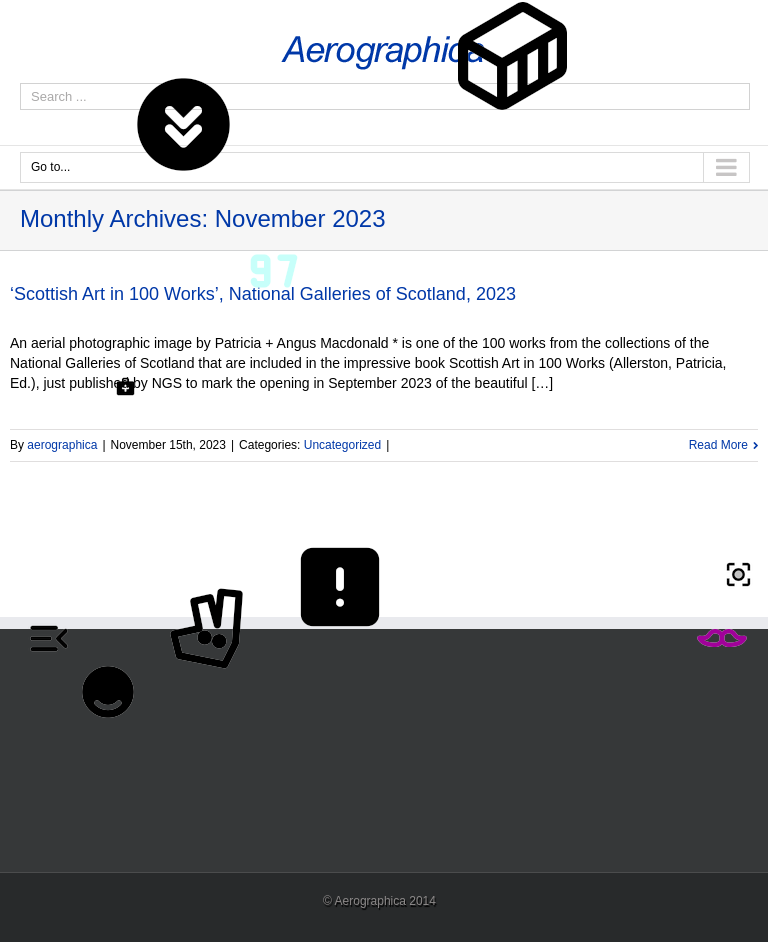 The width and height of the screenshot is (768, 942). Describe the element at coordinates (722, 638) in the screenshot. I see `apply a moustache filter or effect` at that location.